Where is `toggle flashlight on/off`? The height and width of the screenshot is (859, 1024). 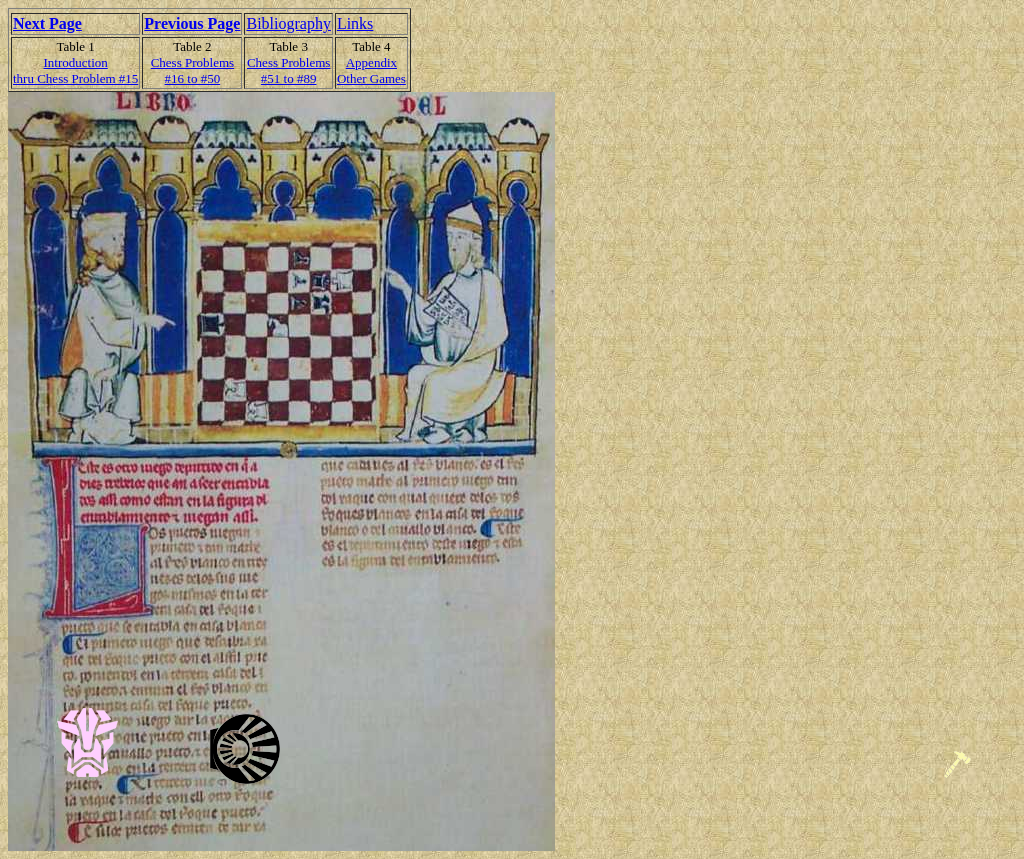 toggle flashlight on/off is located at coordinates (245, 749).